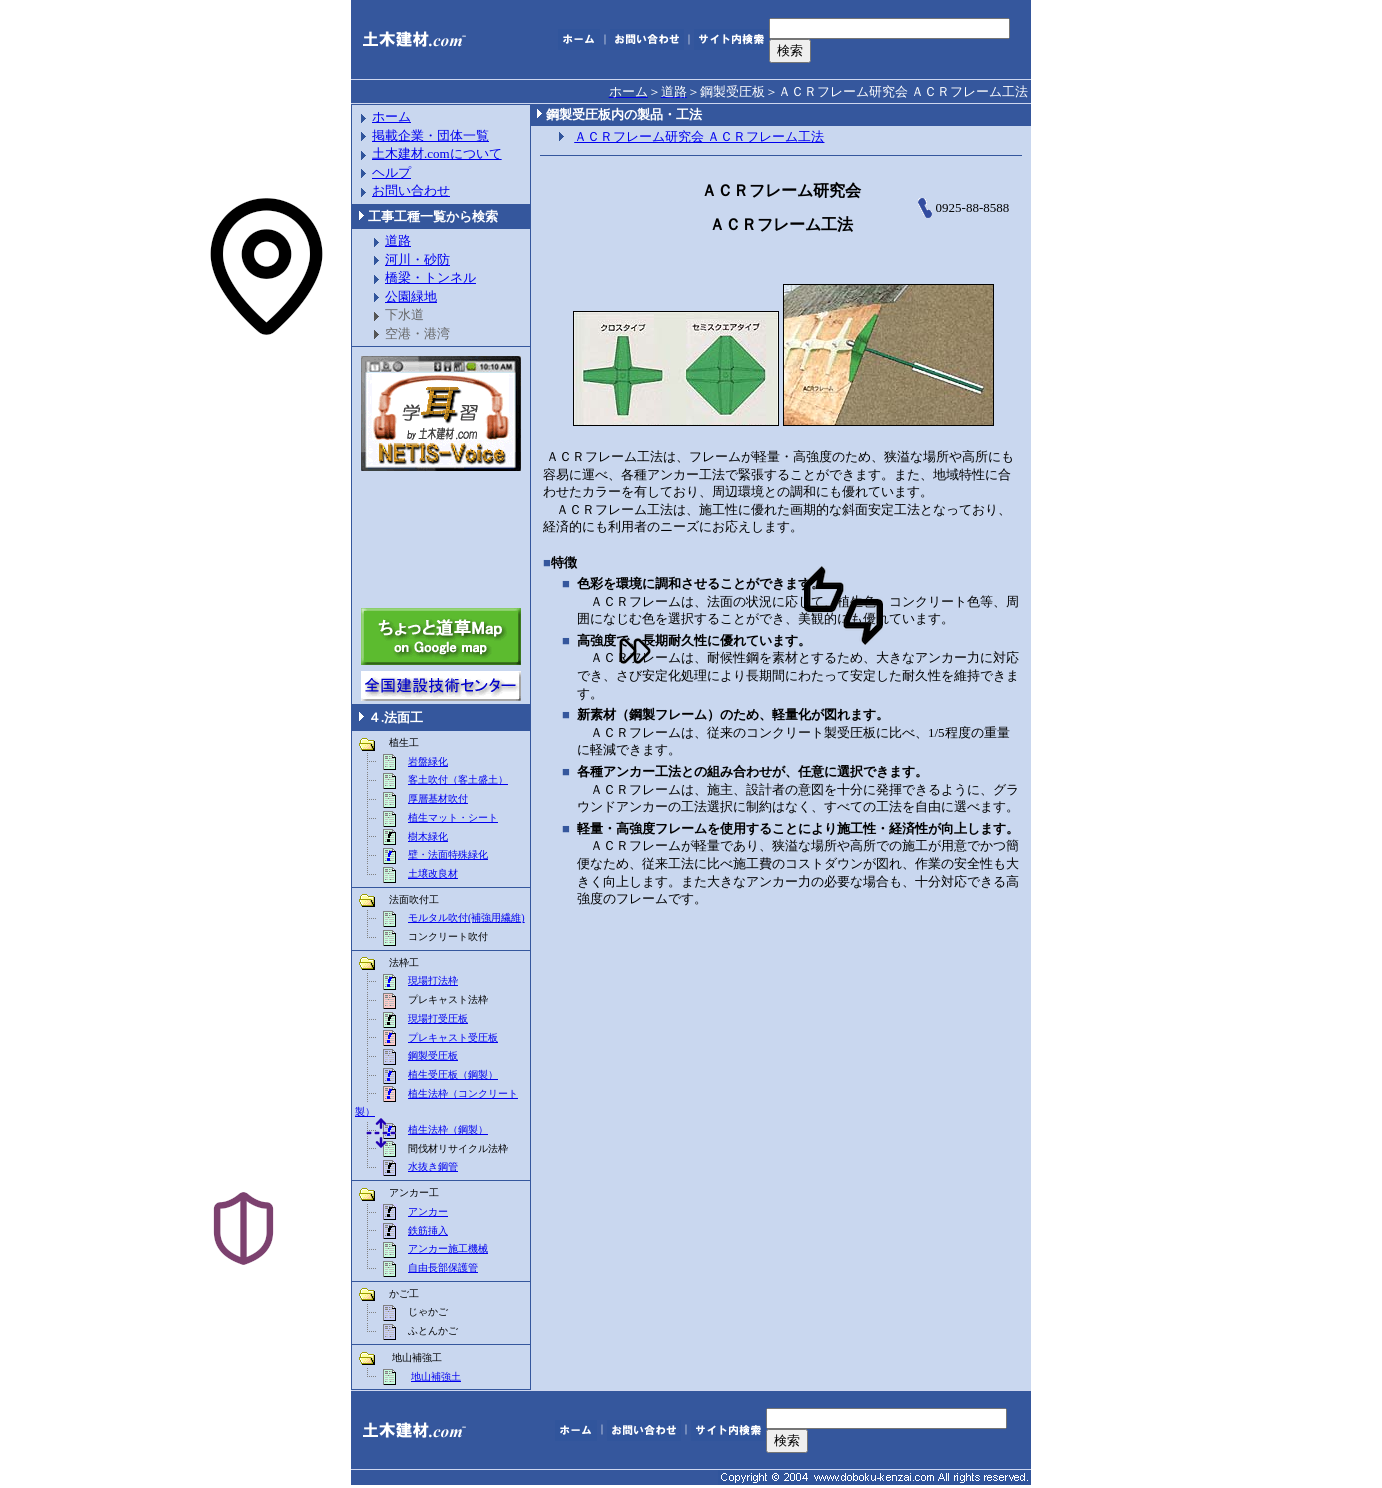 The image size is (1382, 1488). Describe the element at coordinates (843, 605) in the screenshot. I see `rate or provide feedback` at that location.